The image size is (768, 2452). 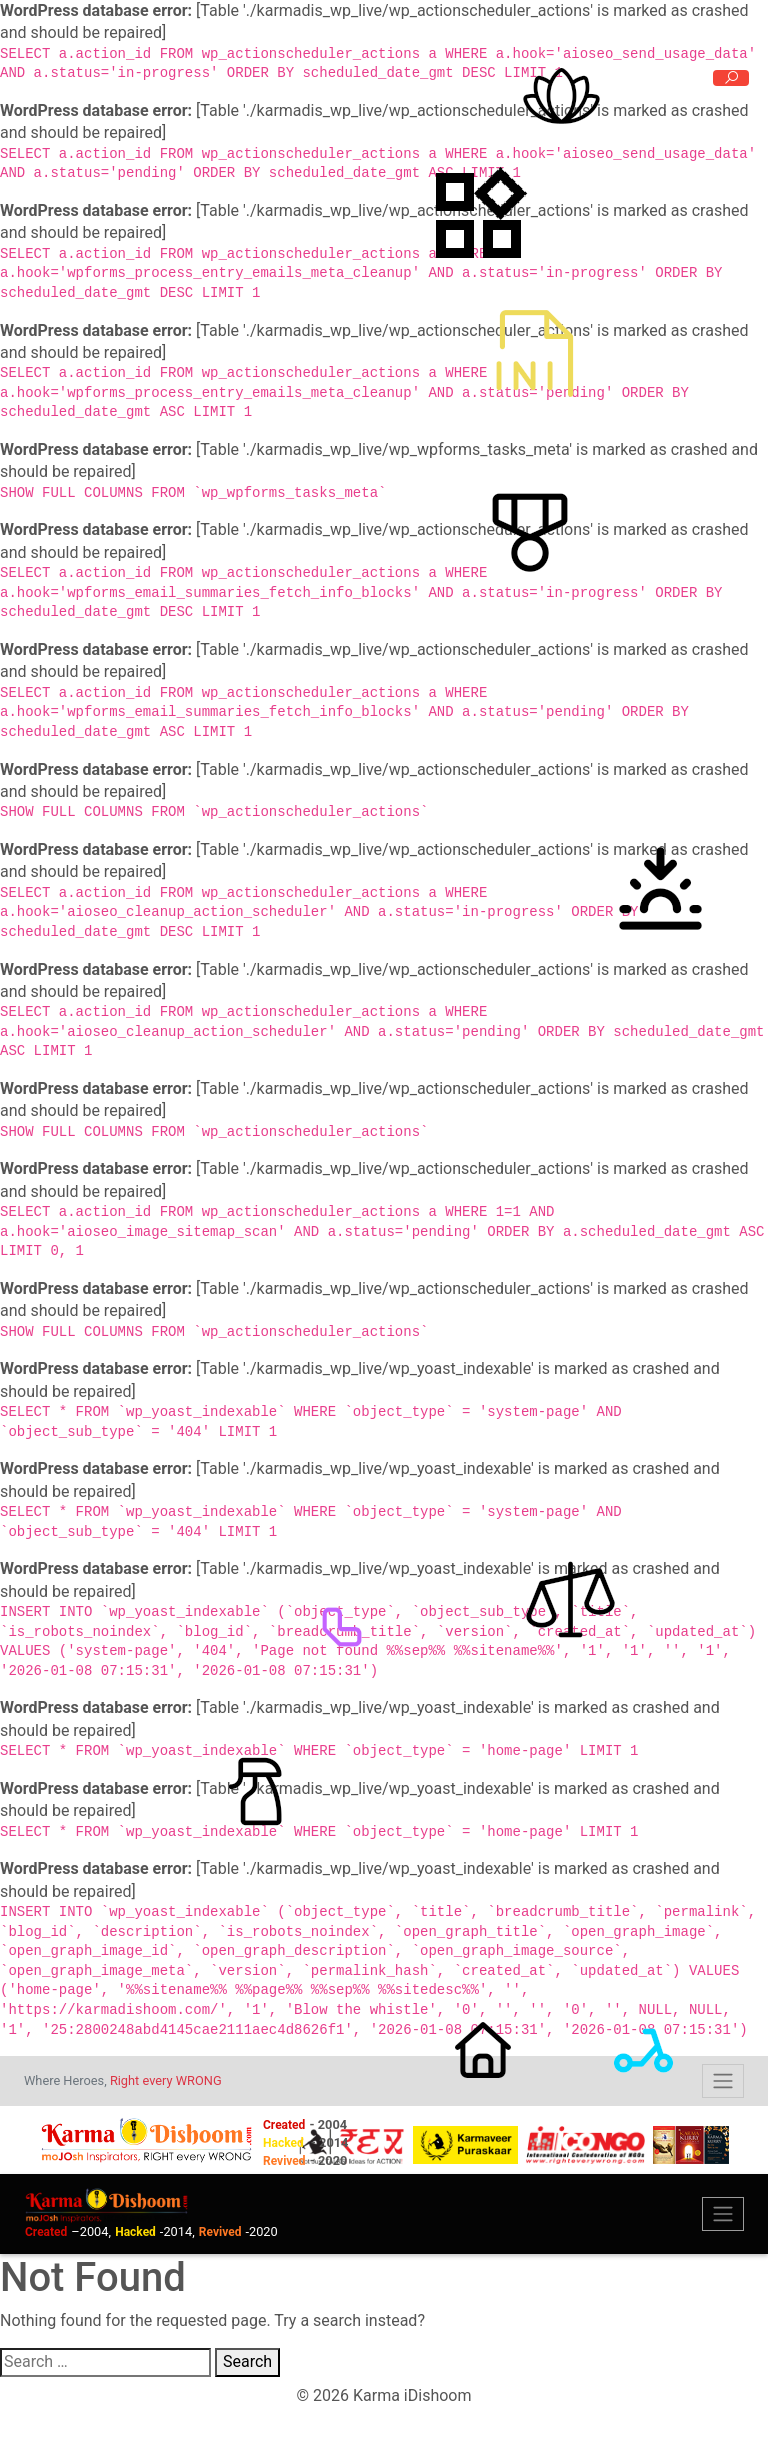 I want to click on compare items or options, so click(x=570, y=1599).